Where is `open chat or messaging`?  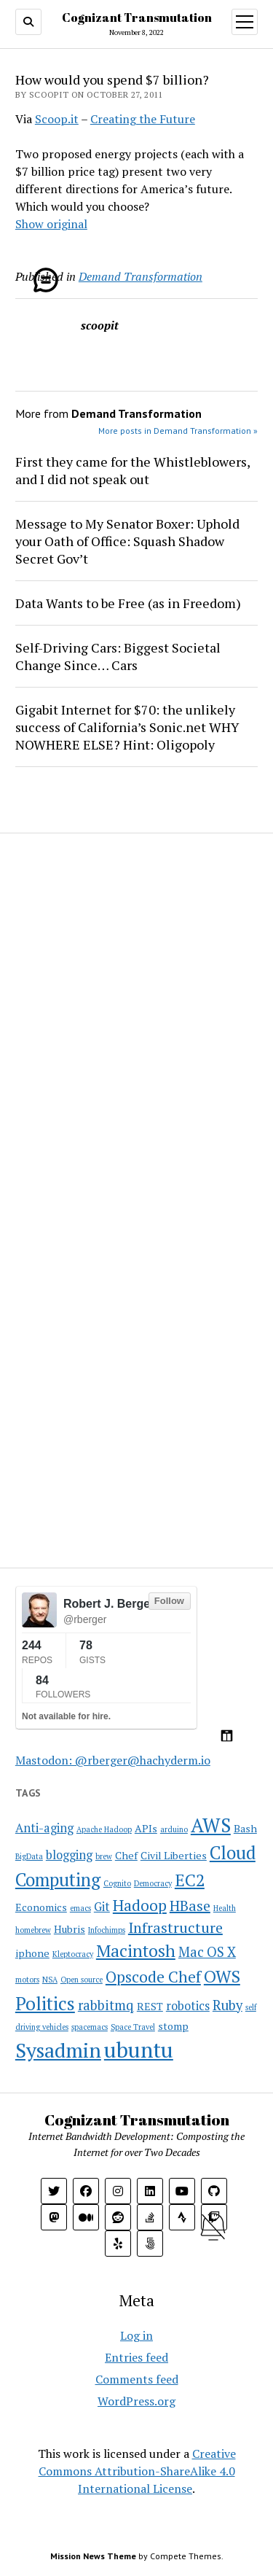 open chat or messaging is located at coordinates (46, 280).